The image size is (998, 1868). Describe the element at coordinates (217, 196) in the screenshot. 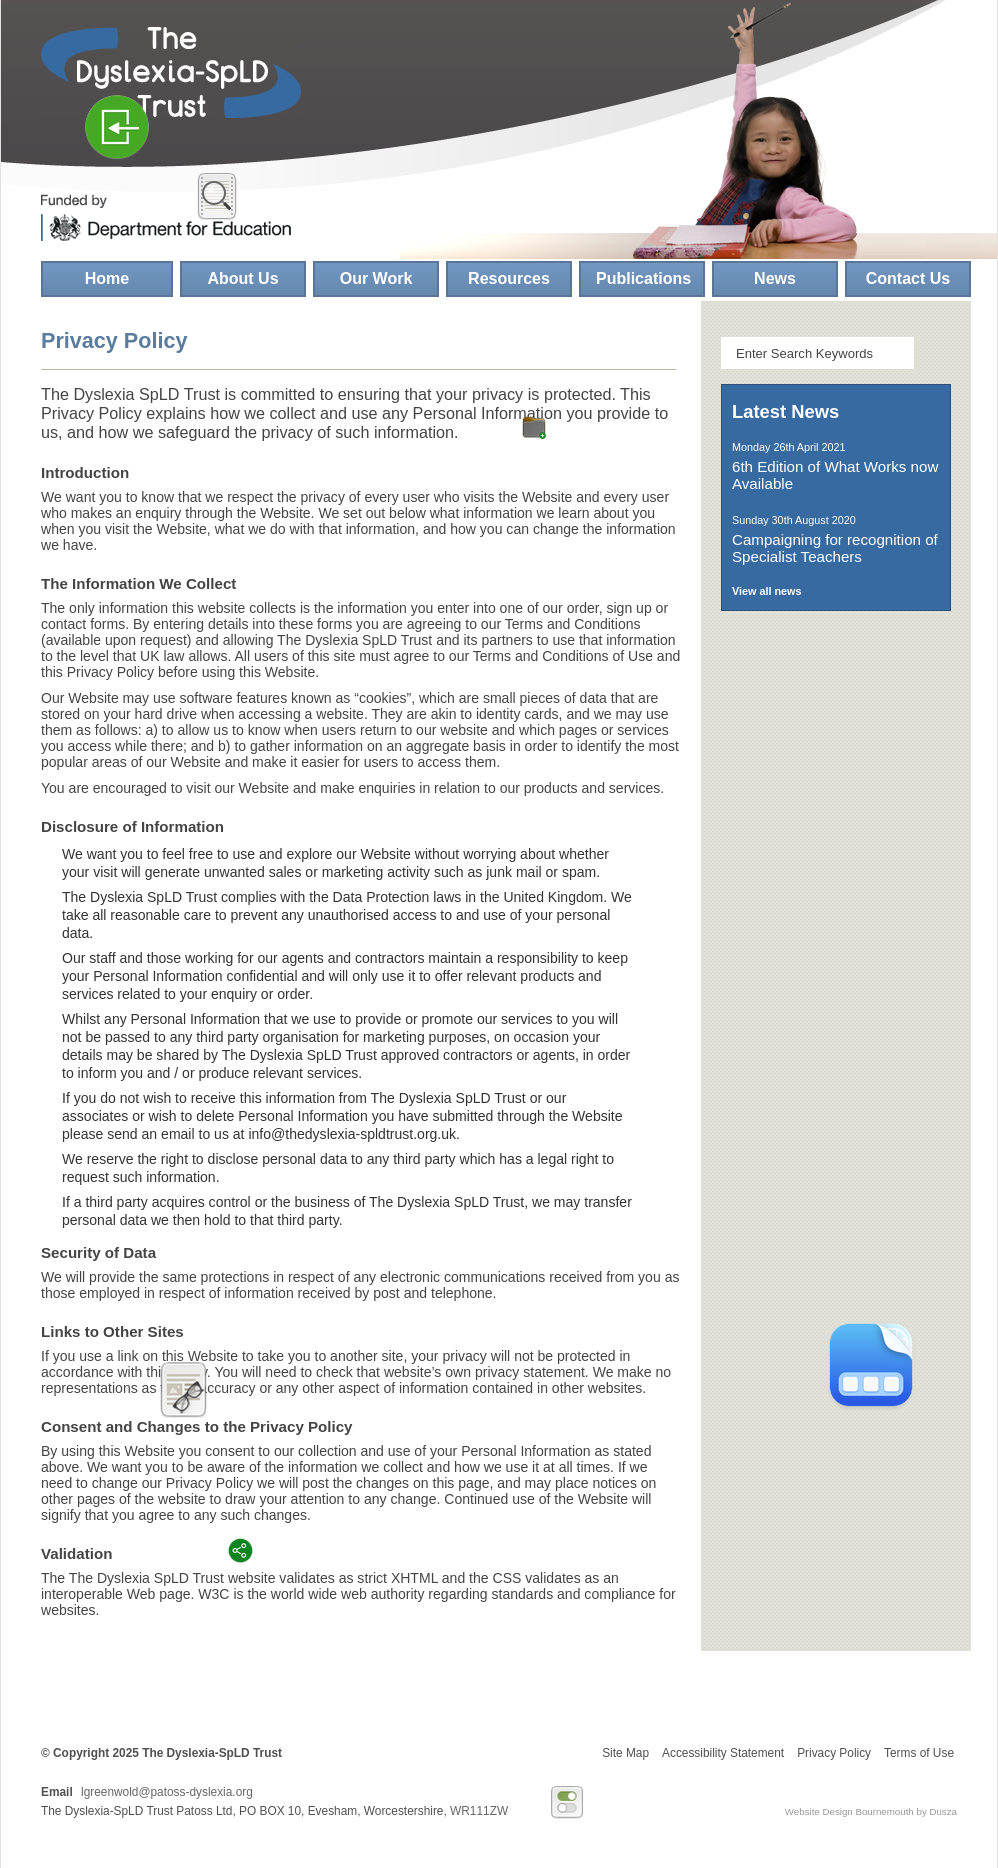

I see `open the system logs application` at that location.